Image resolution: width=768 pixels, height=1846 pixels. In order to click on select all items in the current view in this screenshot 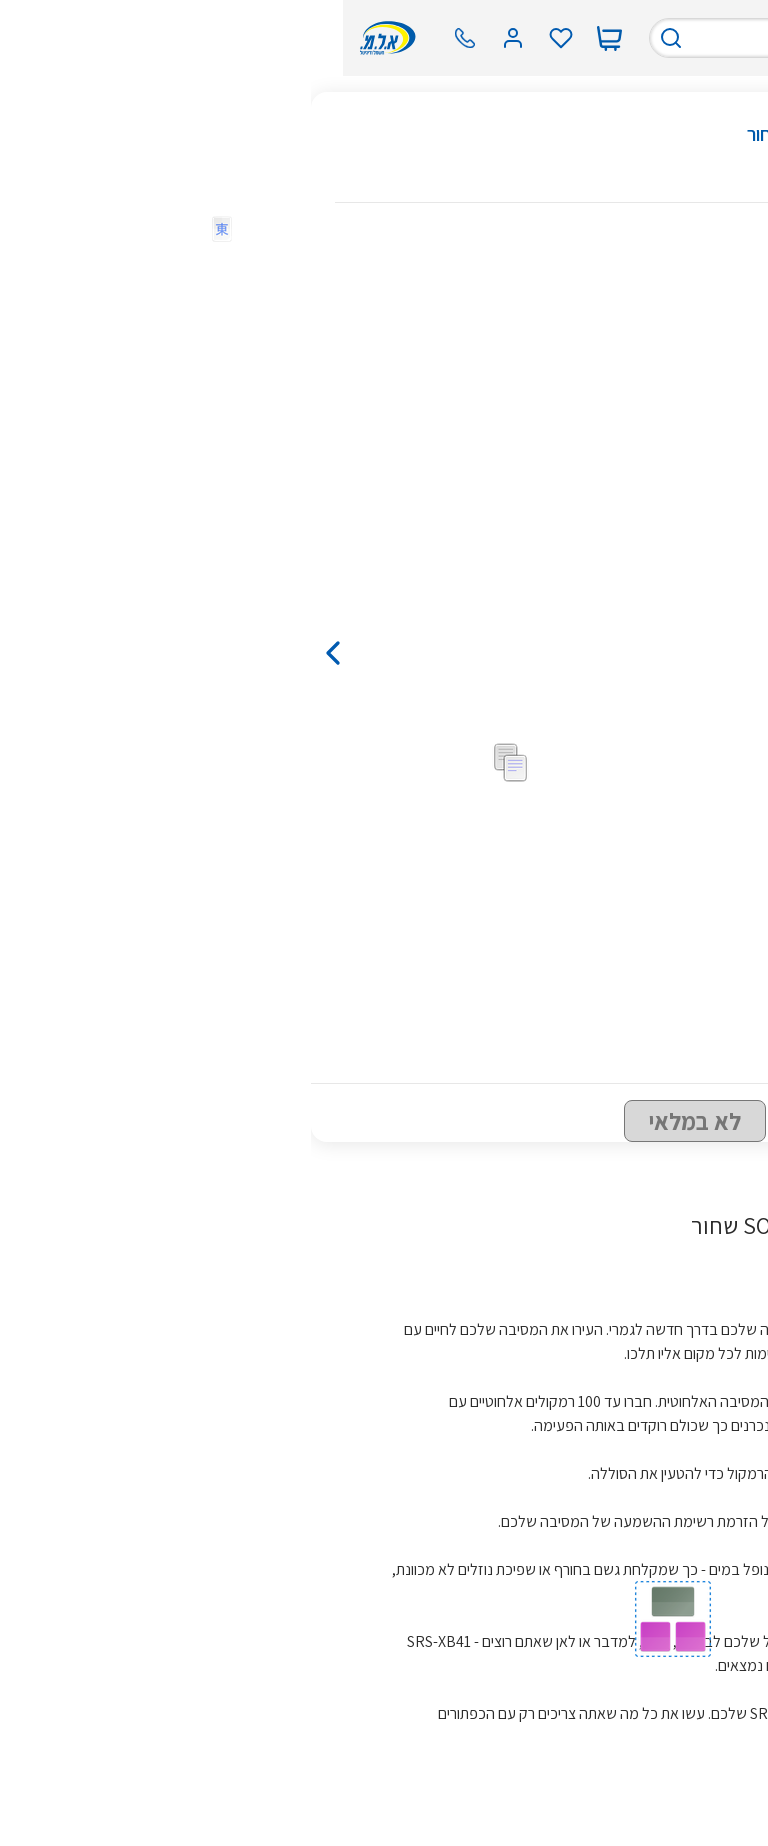, I will do `click(673, 1619)`.